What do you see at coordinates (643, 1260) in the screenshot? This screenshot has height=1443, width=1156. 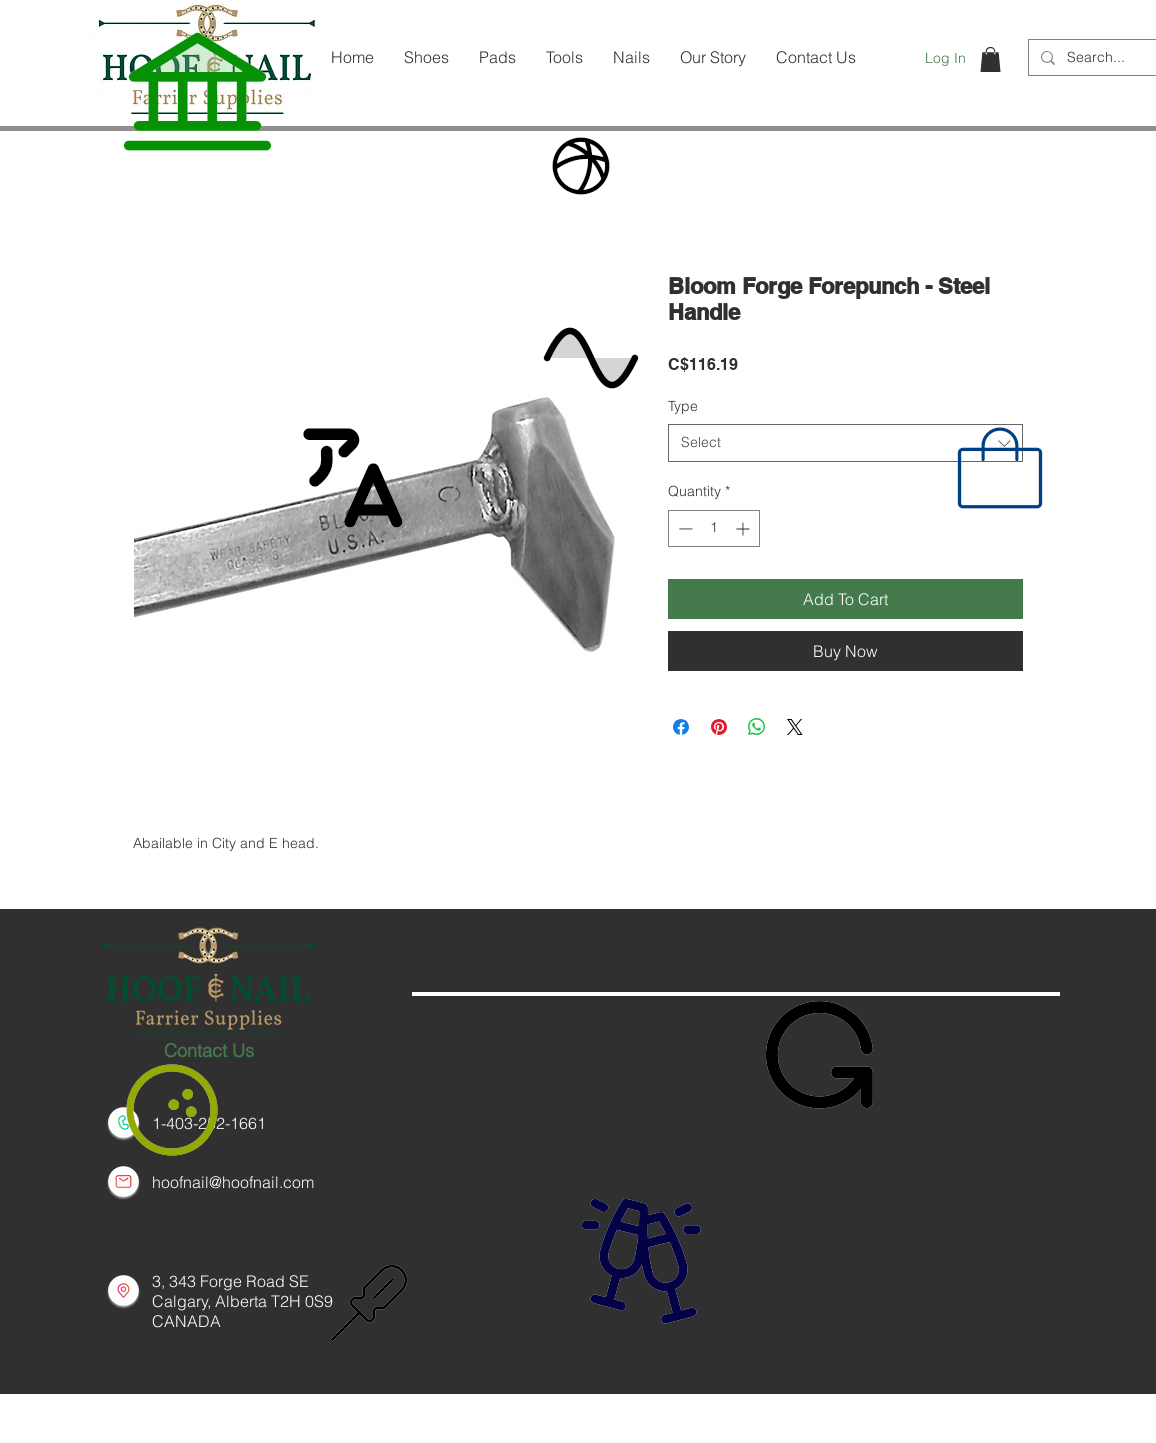 I see `celebrate an achievement or milestone` at bounding box center [643, 1260].